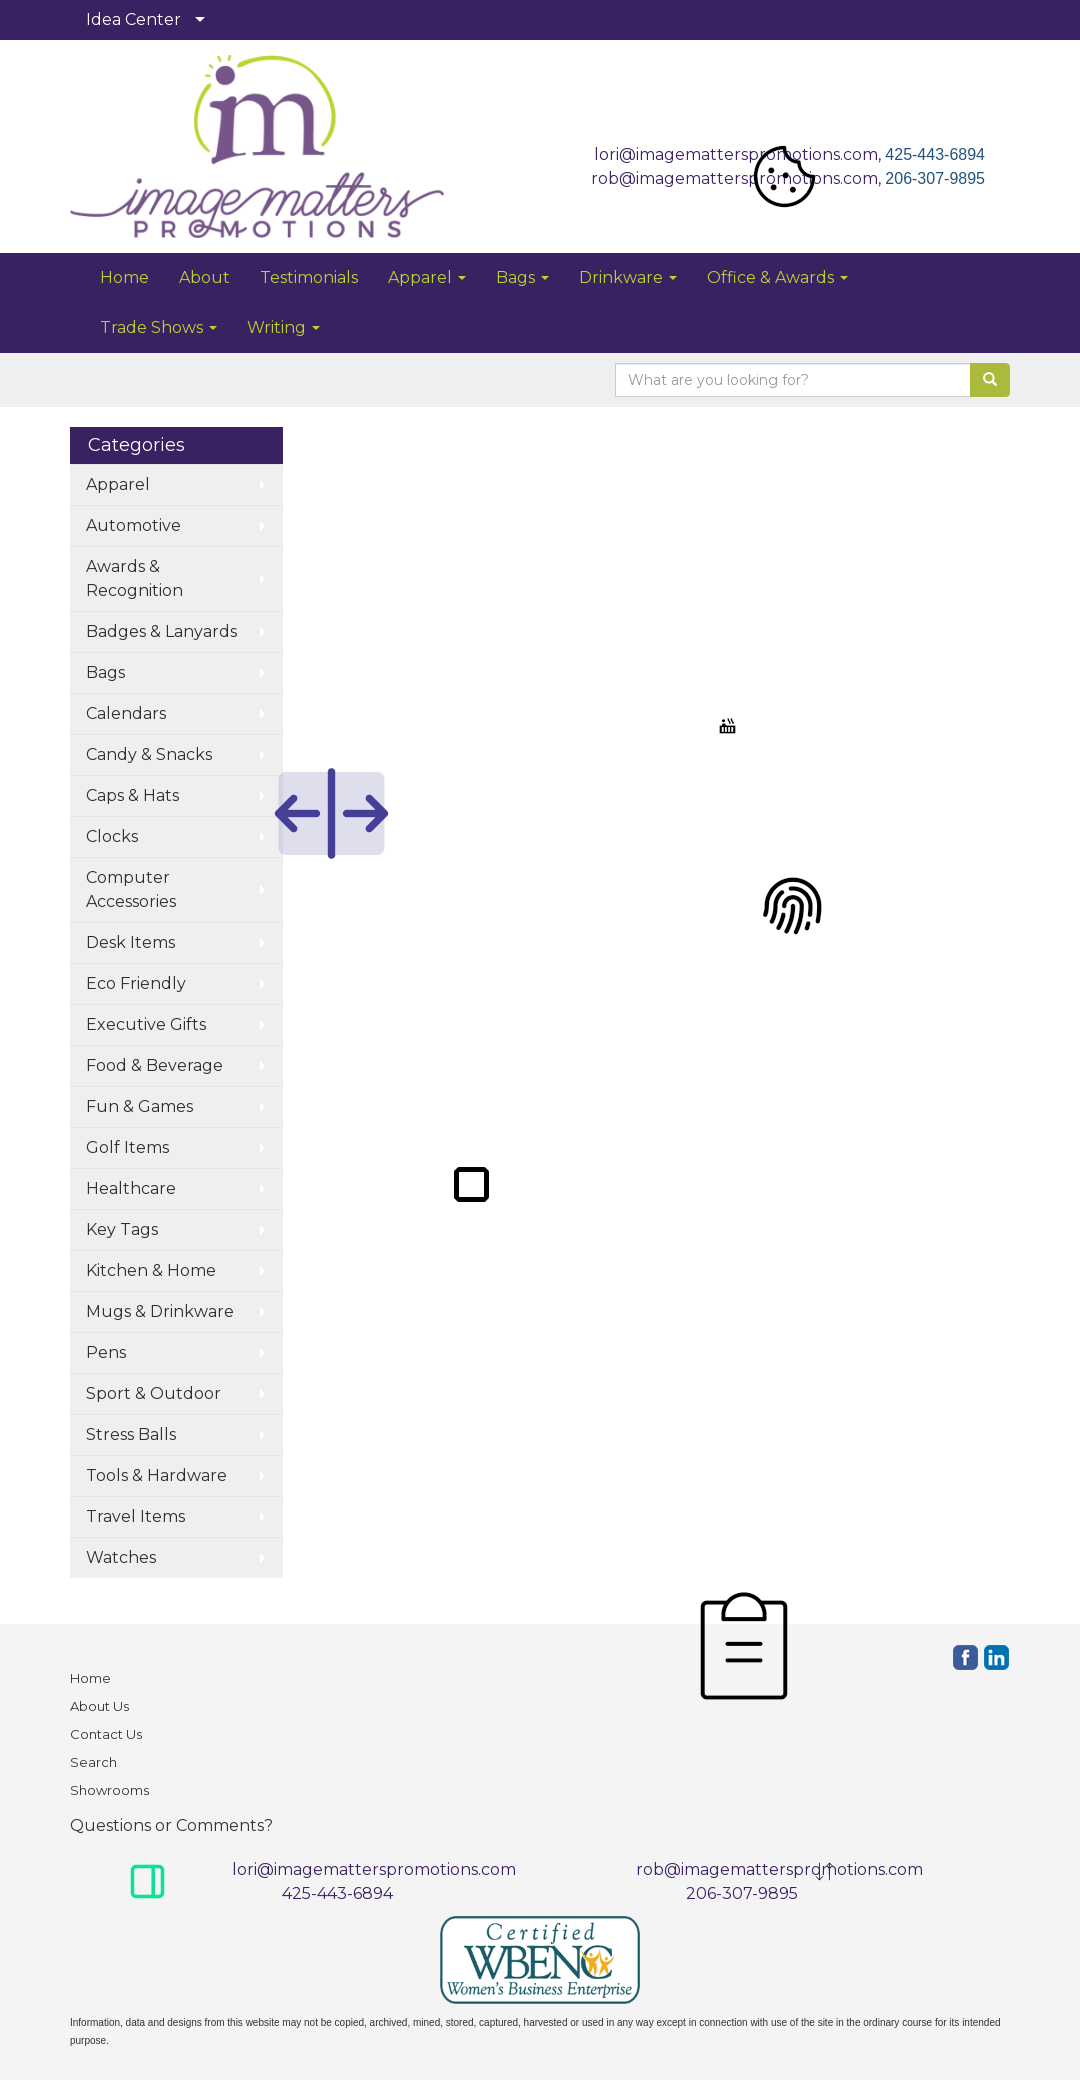  Describe the element at coordinates (793, 906) in the screenshot. I see `authenticate with biometric fingerprint` at that location.